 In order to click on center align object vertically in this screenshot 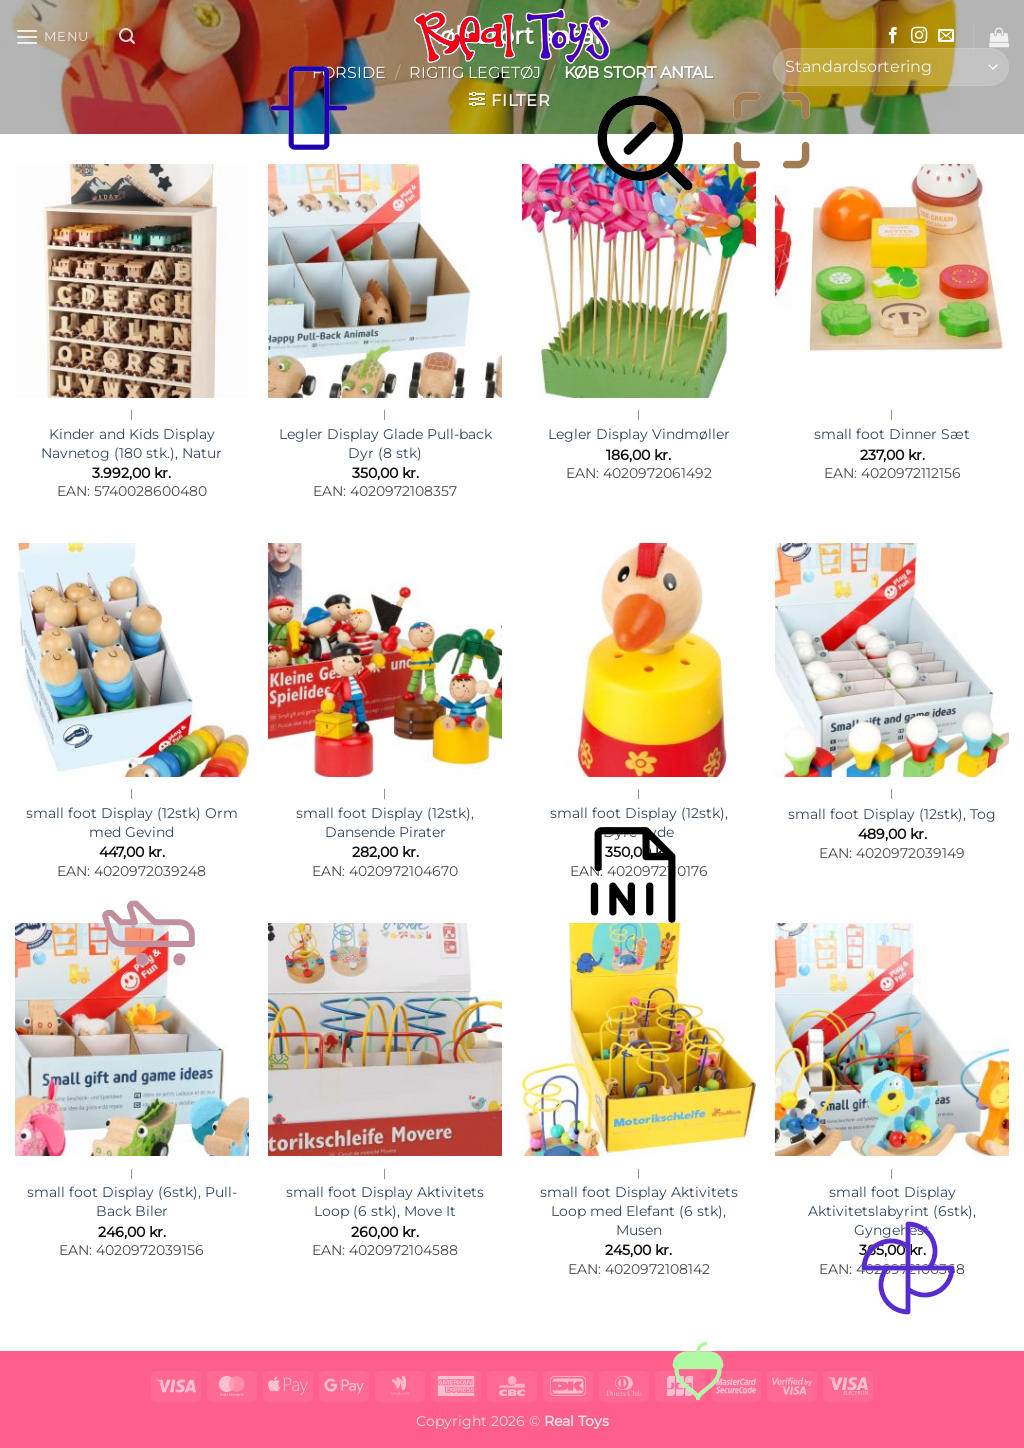, I will do `click(309, 108)`.